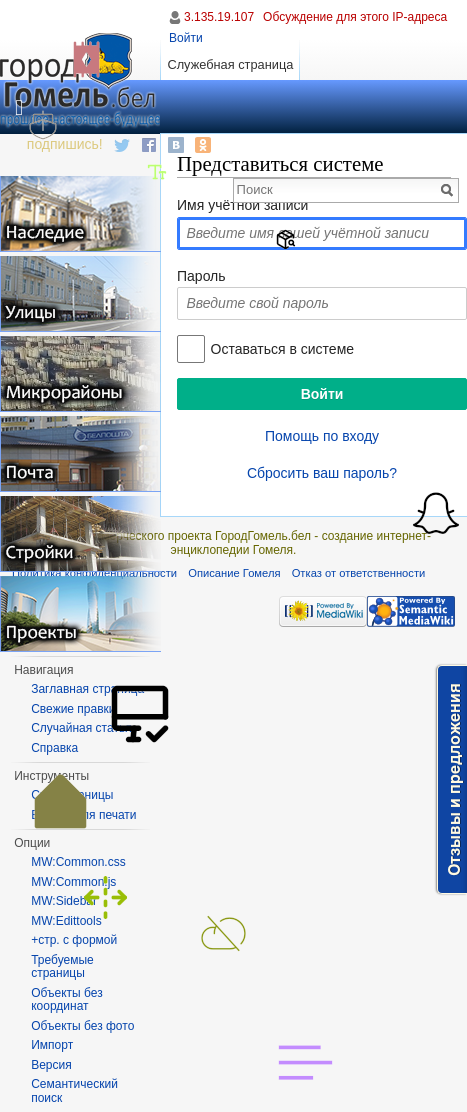 This screenshot has height=1112, width=467. What do you see at coordinates (43, 125) in the screenshot?
I see `access boat or ferry services` at bounding box center [43, 125].